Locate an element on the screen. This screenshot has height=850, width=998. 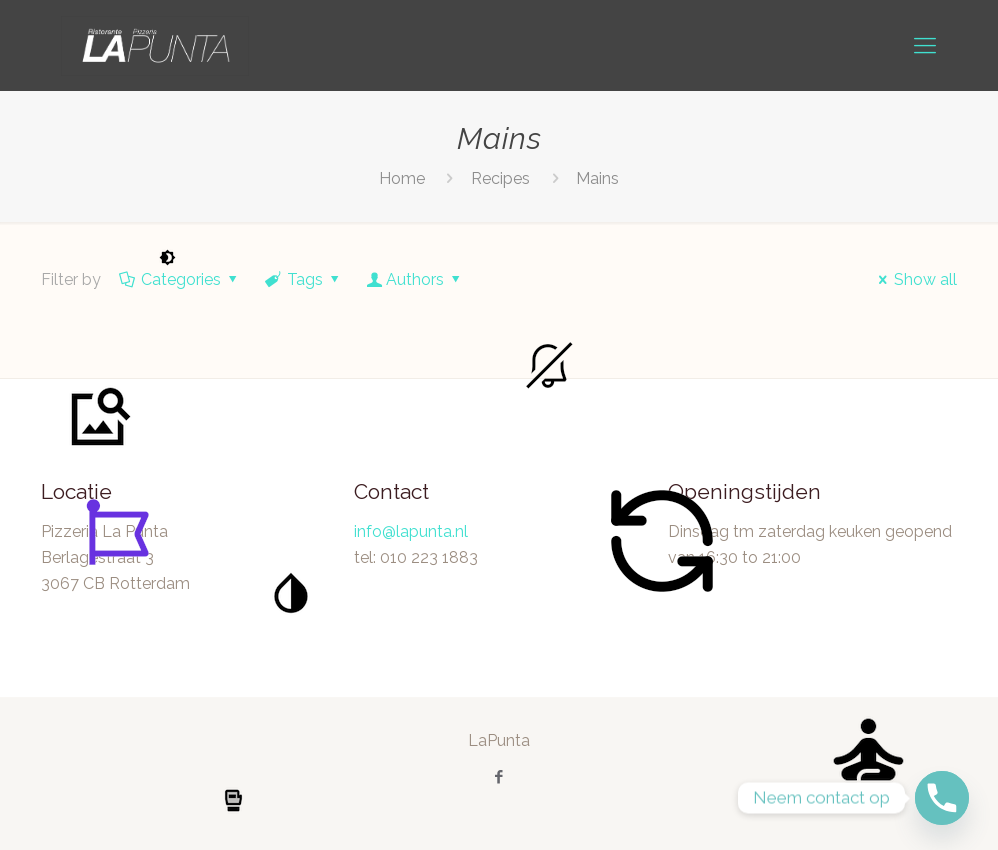
mute notifications is located at coordinates (548, 366).